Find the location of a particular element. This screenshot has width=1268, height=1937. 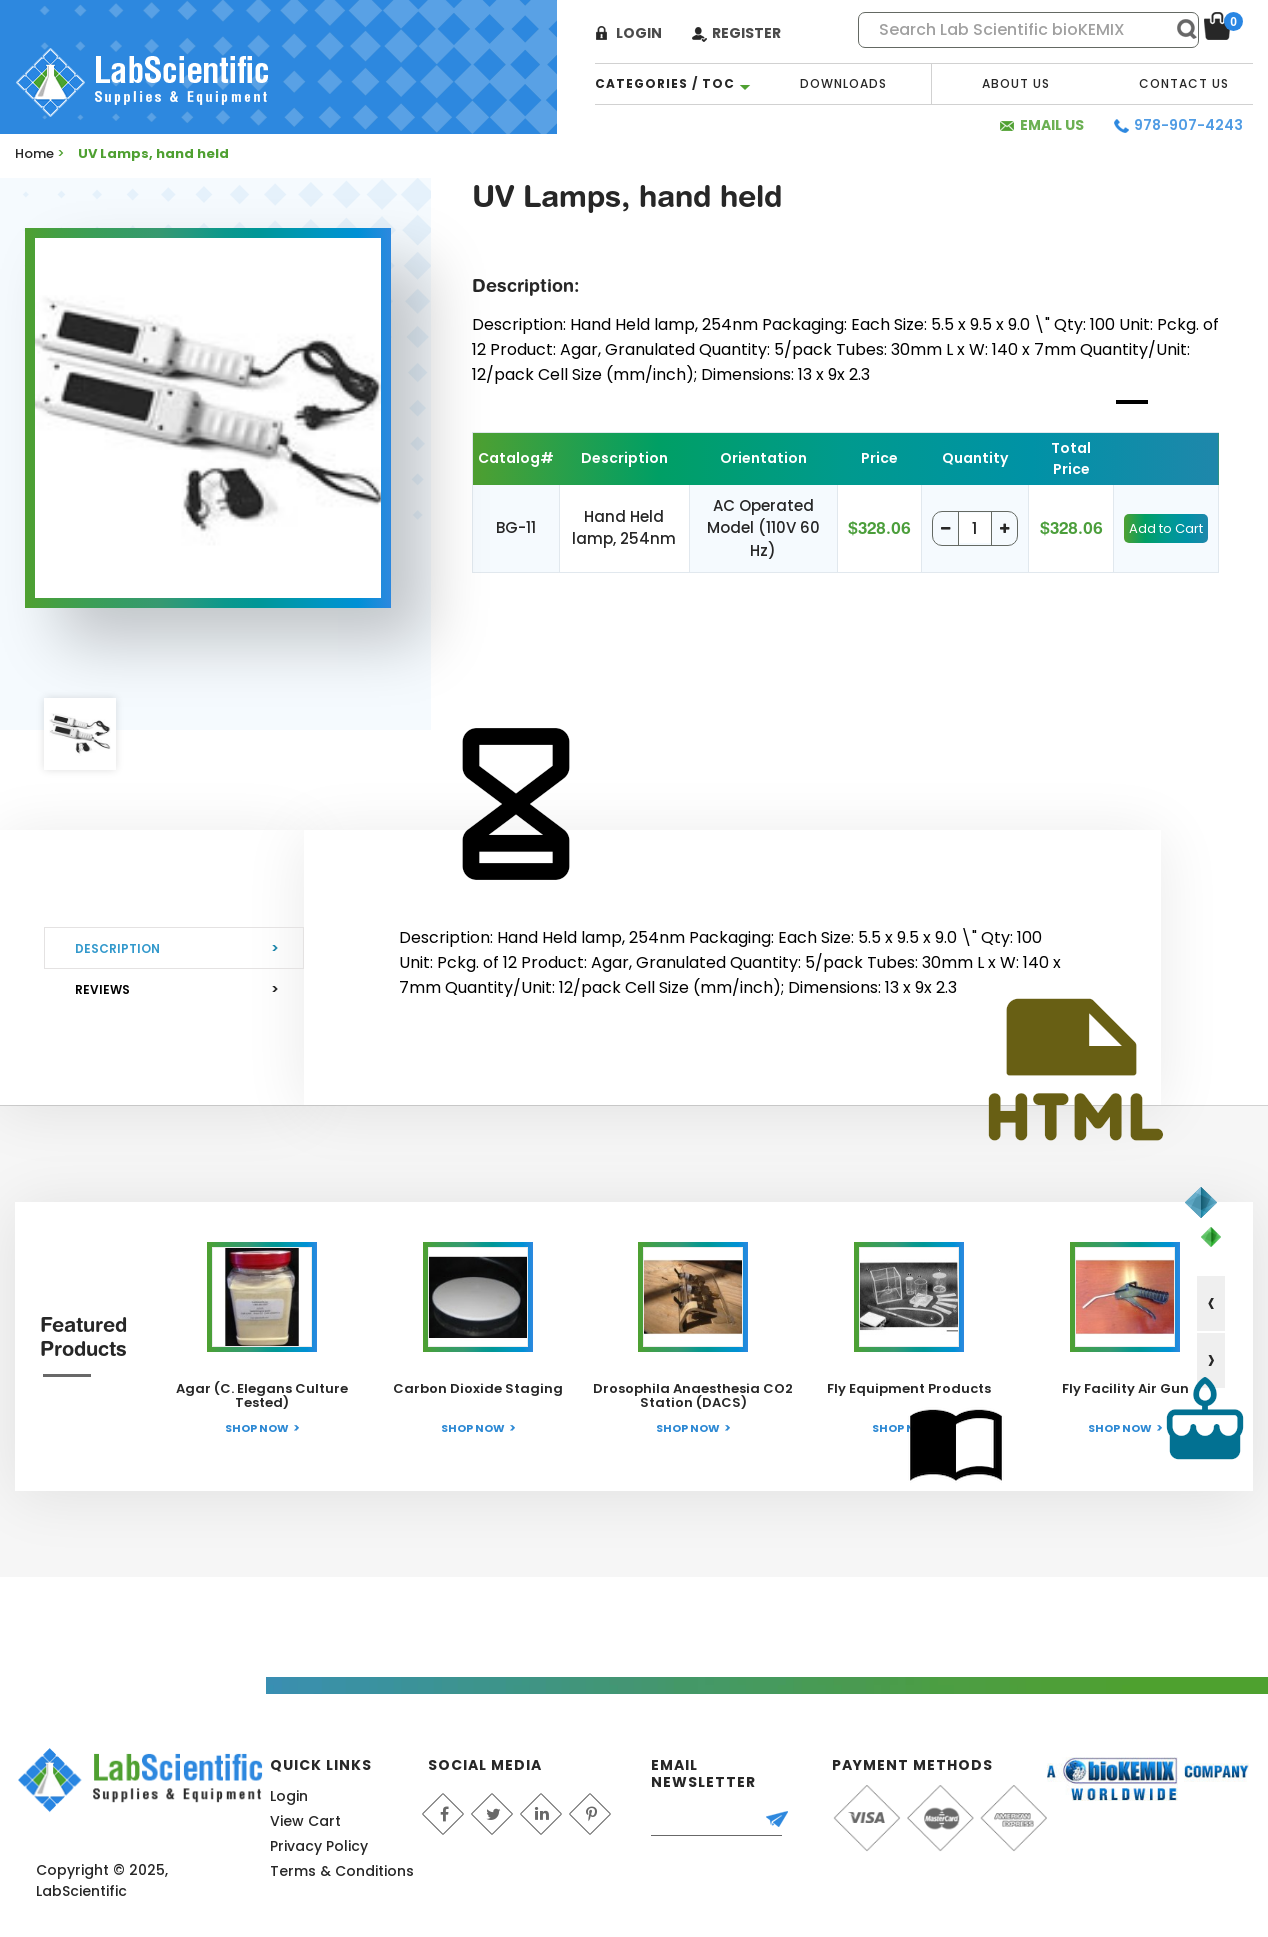

indicates time is running low is located at coordinates (516, 804).